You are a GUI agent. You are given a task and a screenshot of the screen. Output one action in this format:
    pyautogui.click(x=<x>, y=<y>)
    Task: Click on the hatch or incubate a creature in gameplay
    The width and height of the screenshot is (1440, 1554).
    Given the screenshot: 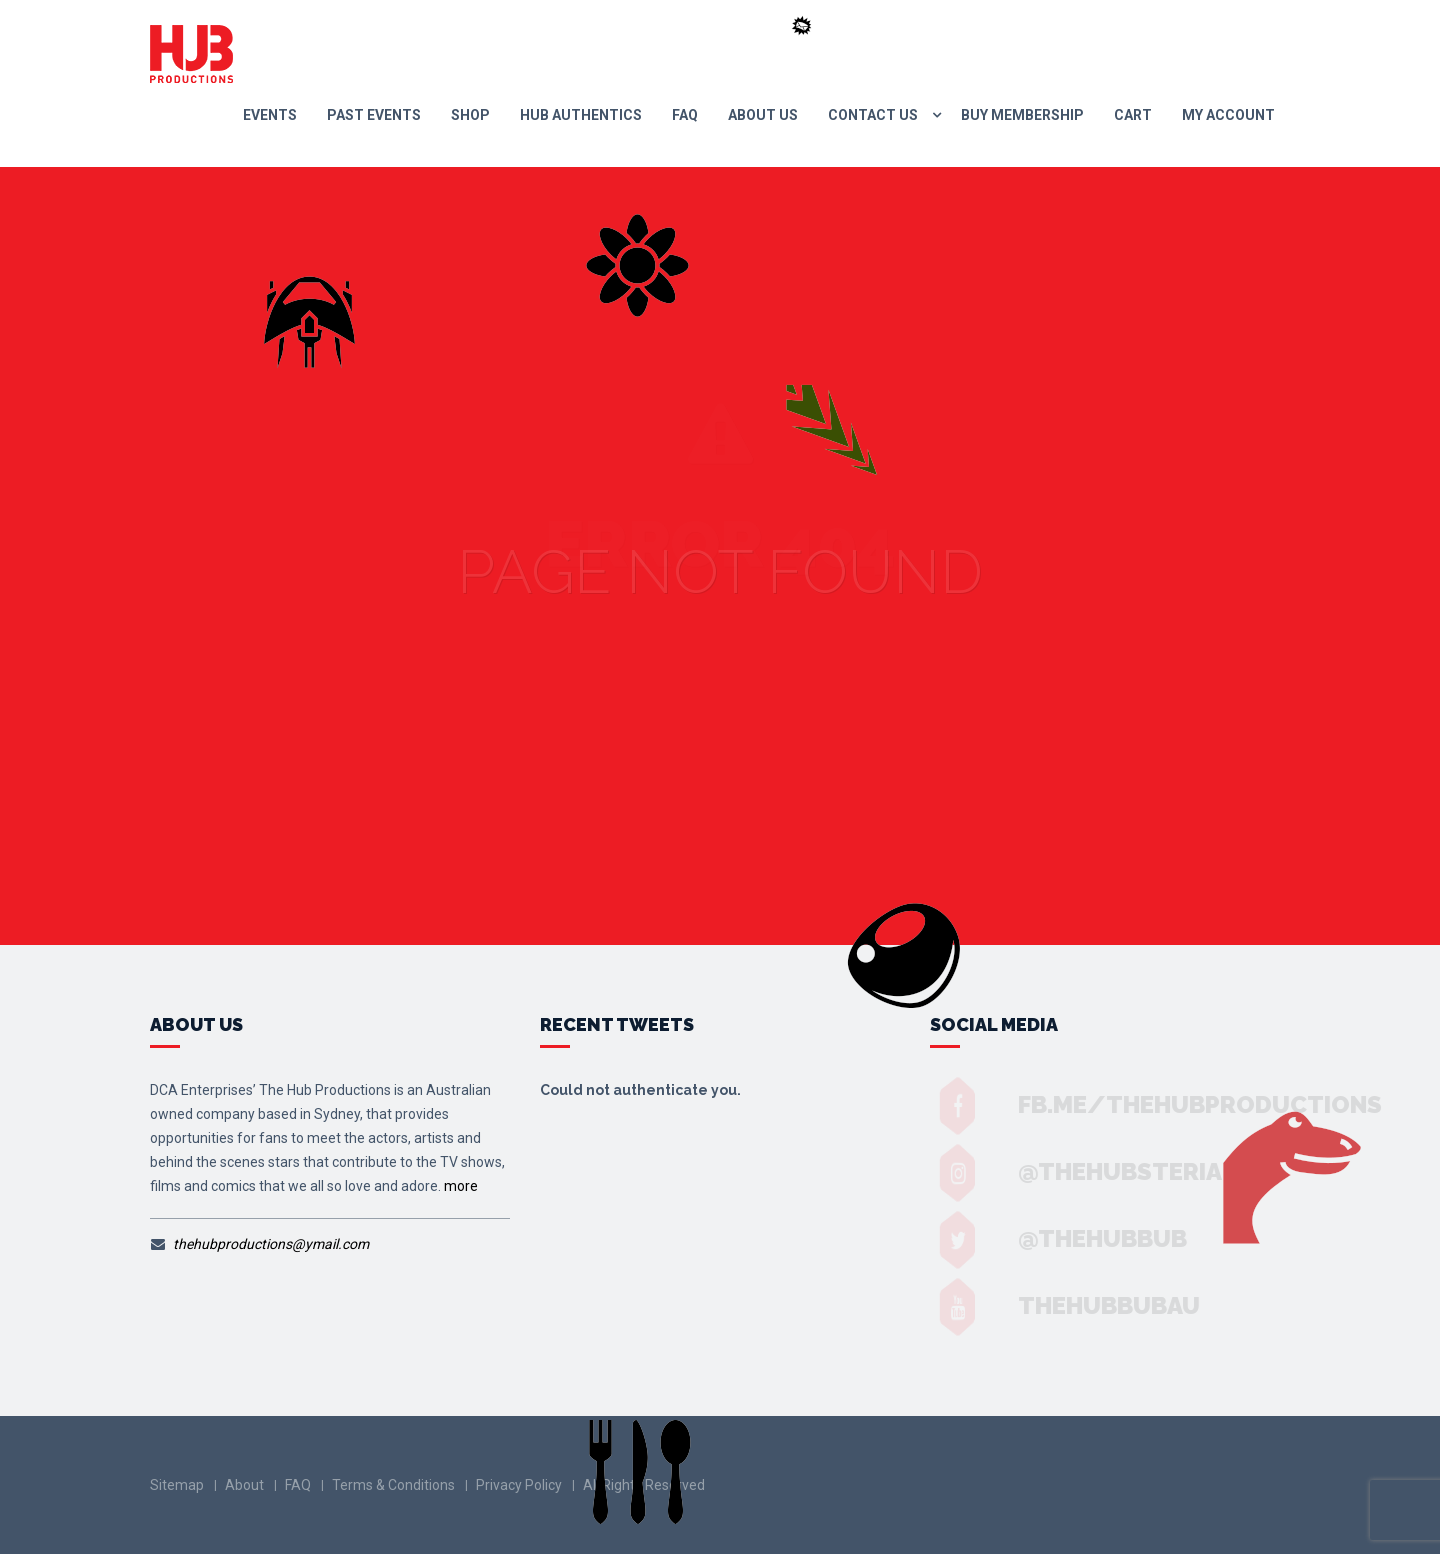 What is the action you would take?
    pyautogui.click(x=903, y=956)
    